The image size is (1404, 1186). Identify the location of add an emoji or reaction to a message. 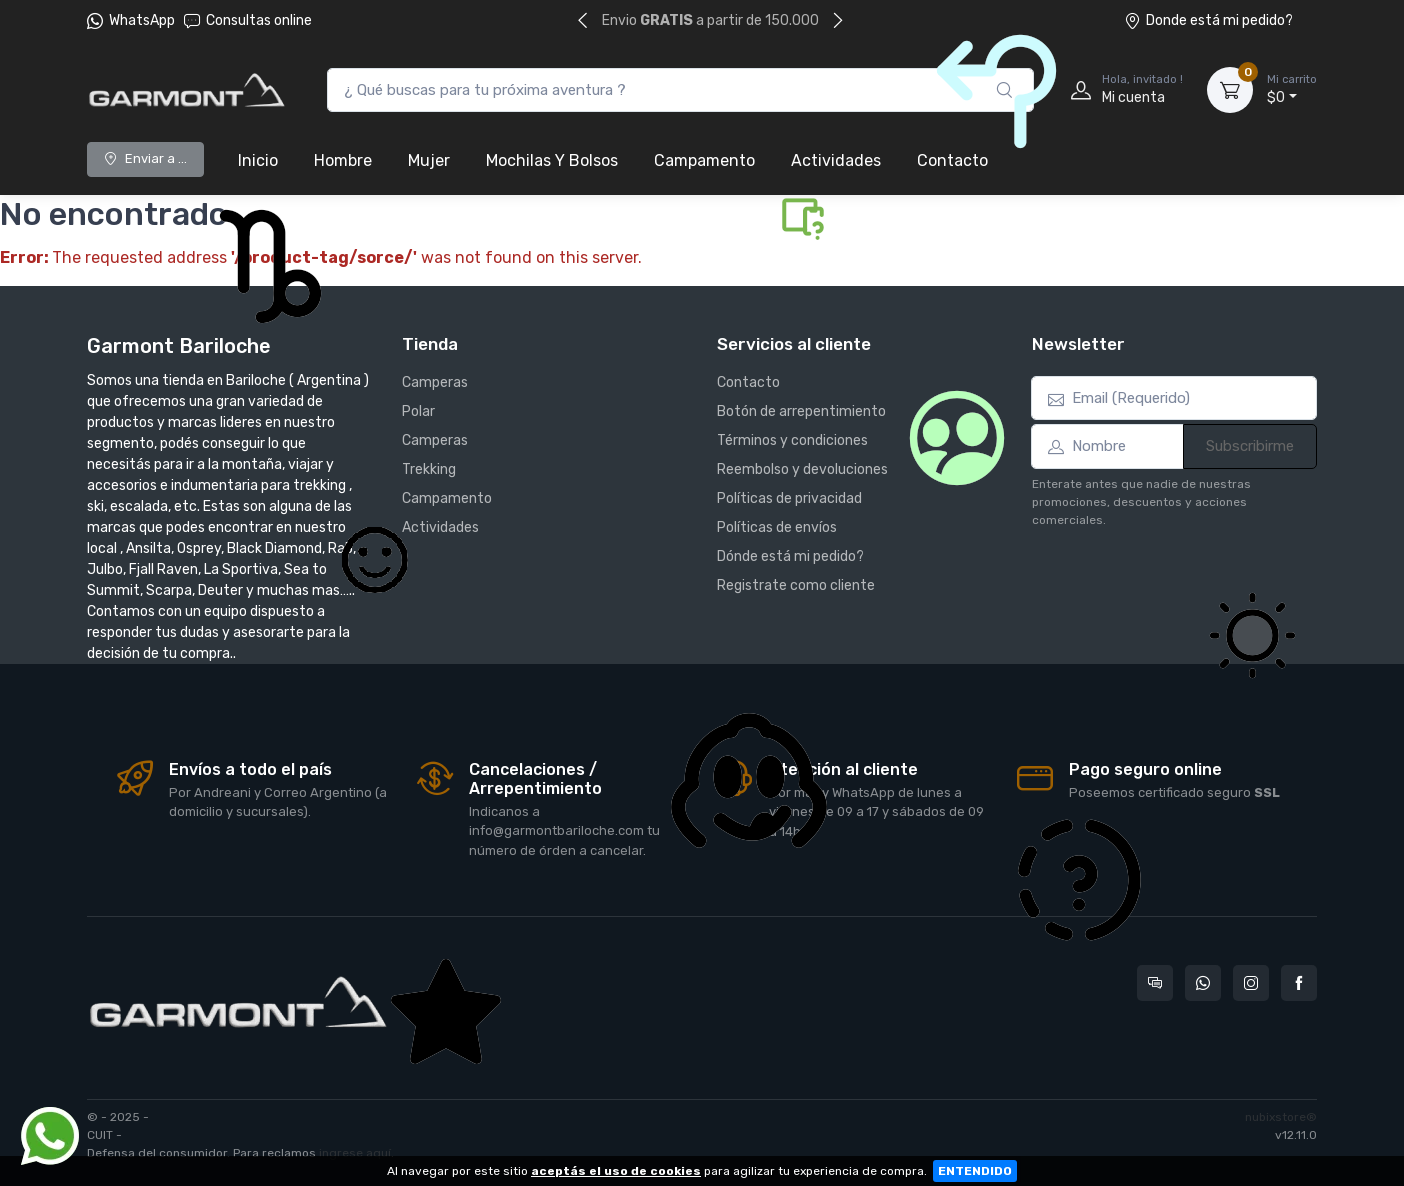
(375, 560).